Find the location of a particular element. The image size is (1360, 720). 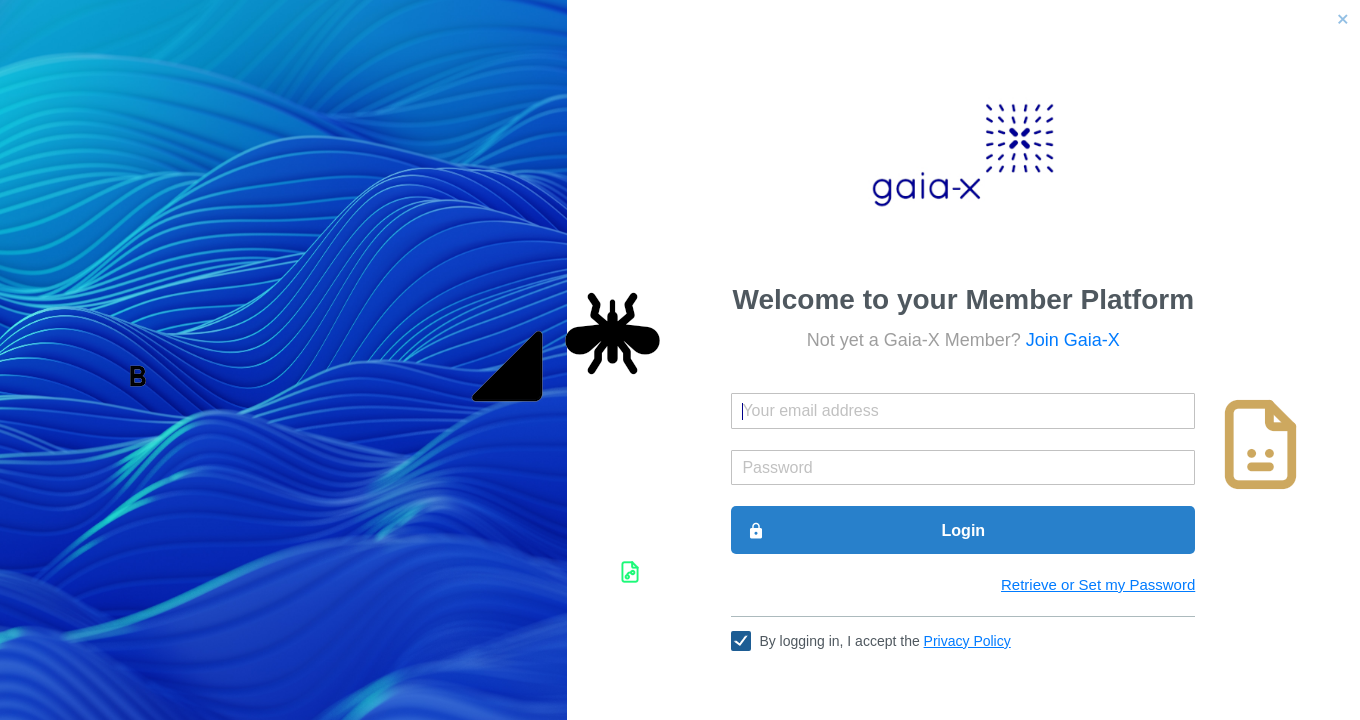

open a vector graphics file is located at coordinates (630, 572).